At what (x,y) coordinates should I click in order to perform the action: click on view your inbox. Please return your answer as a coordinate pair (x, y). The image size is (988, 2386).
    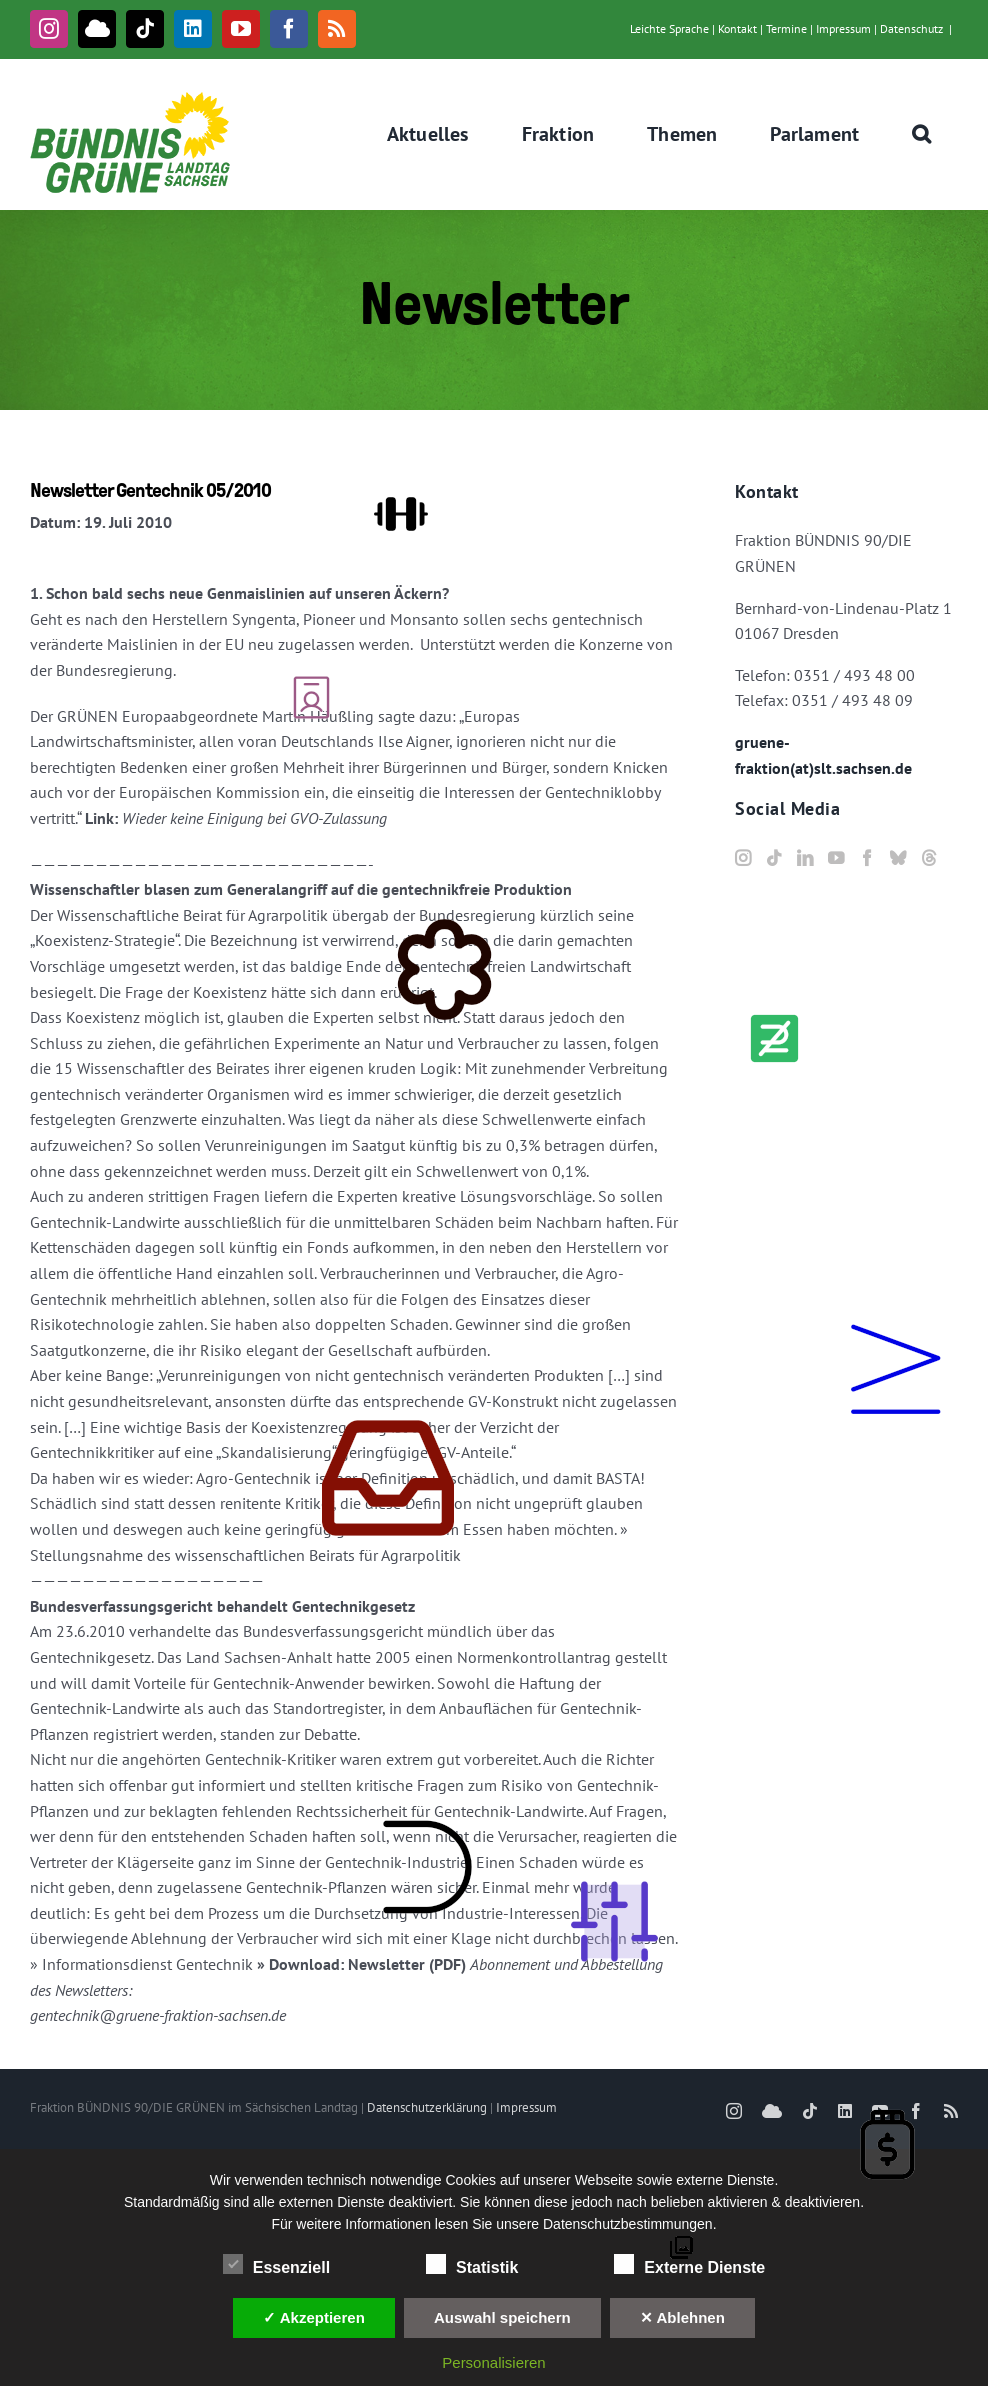
    Looking at the image, I should click on (388, 1478).